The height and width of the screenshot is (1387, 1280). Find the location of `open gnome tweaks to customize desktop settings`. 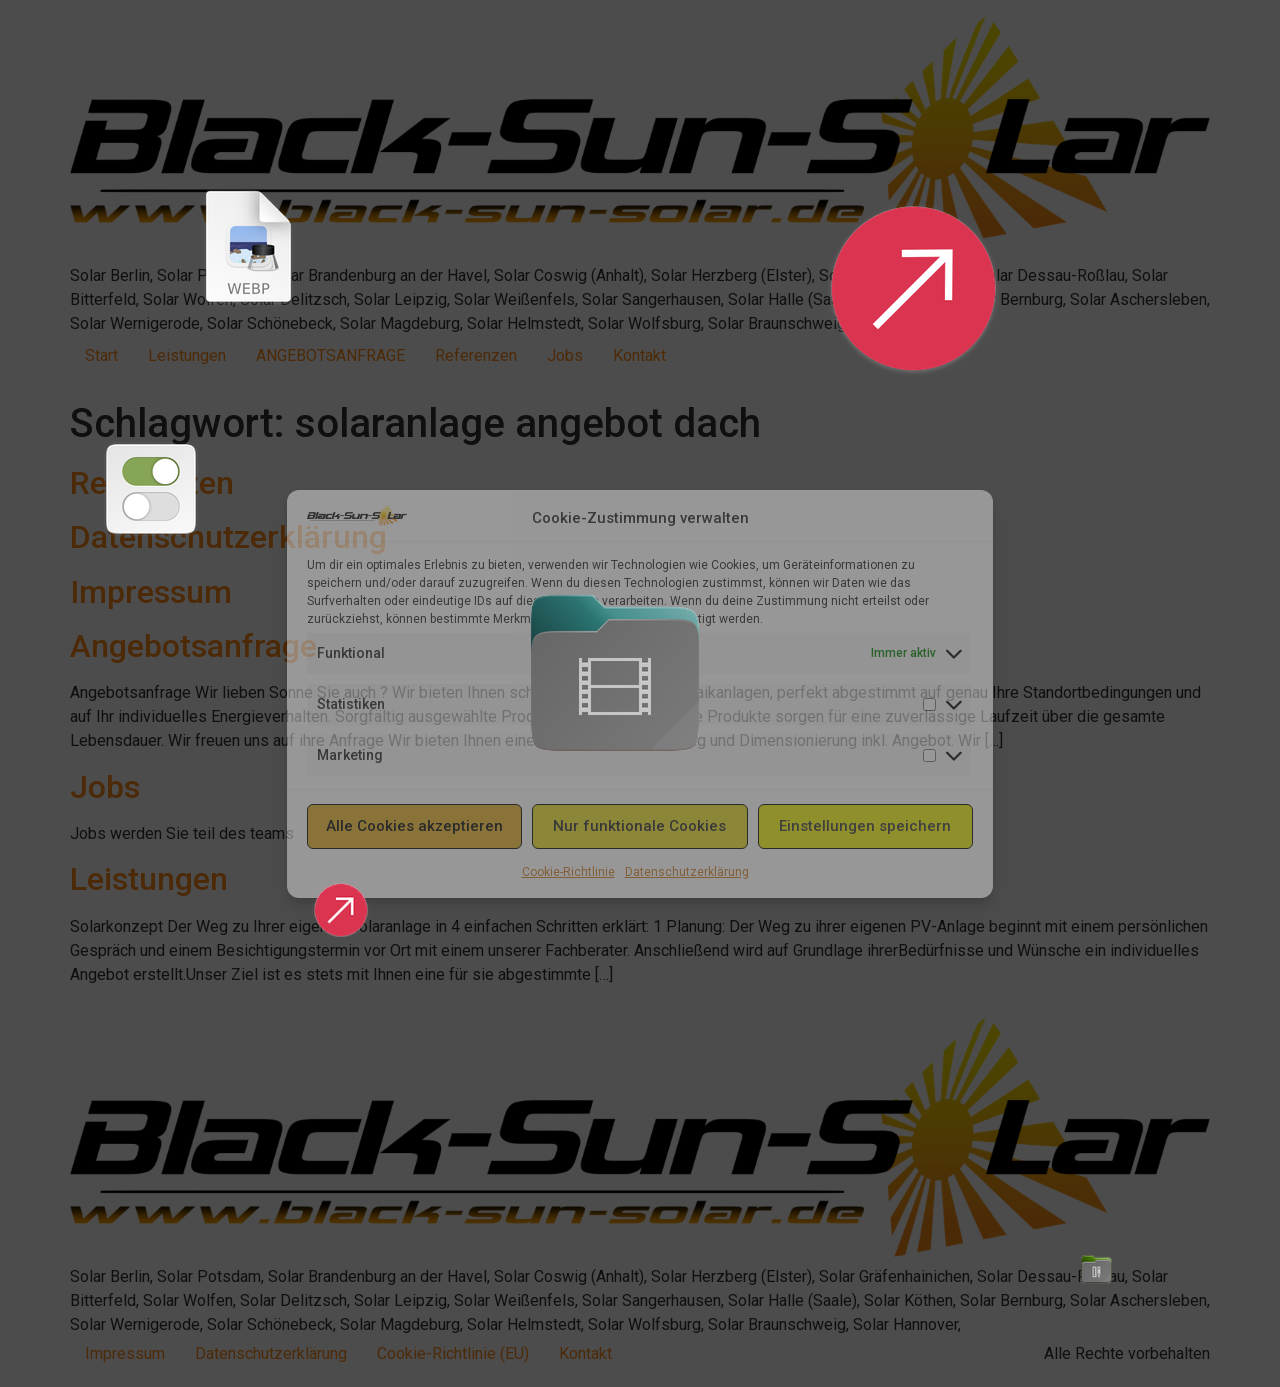

open gnome tweaks to customize desktop settings is located at coordinates (151, 489).